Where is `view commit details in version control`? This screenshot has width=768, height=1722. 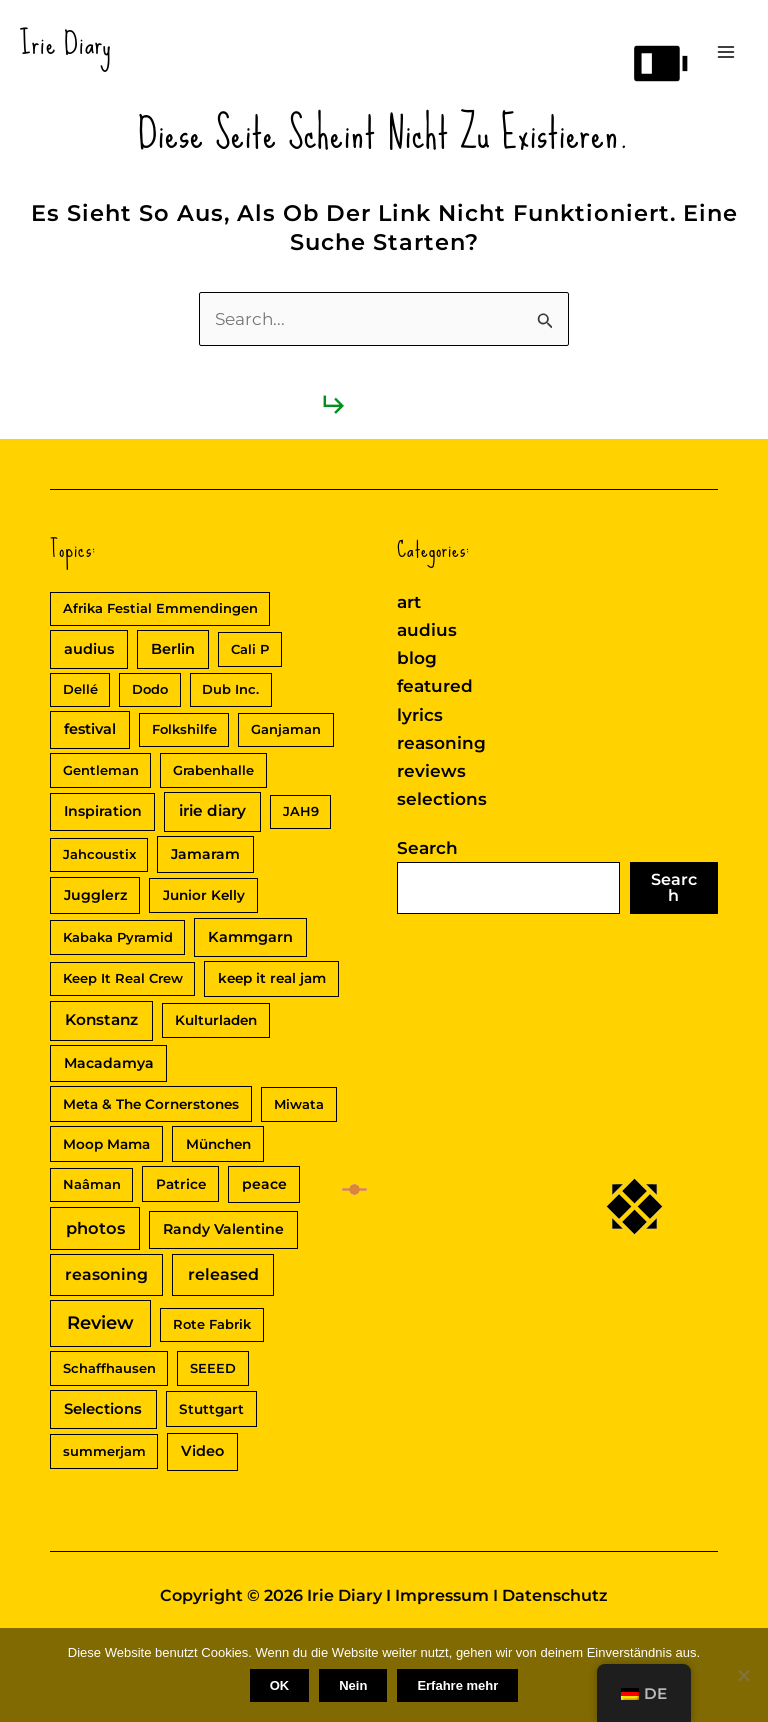
view commit details in version control is located at coordinates (354, 1189).